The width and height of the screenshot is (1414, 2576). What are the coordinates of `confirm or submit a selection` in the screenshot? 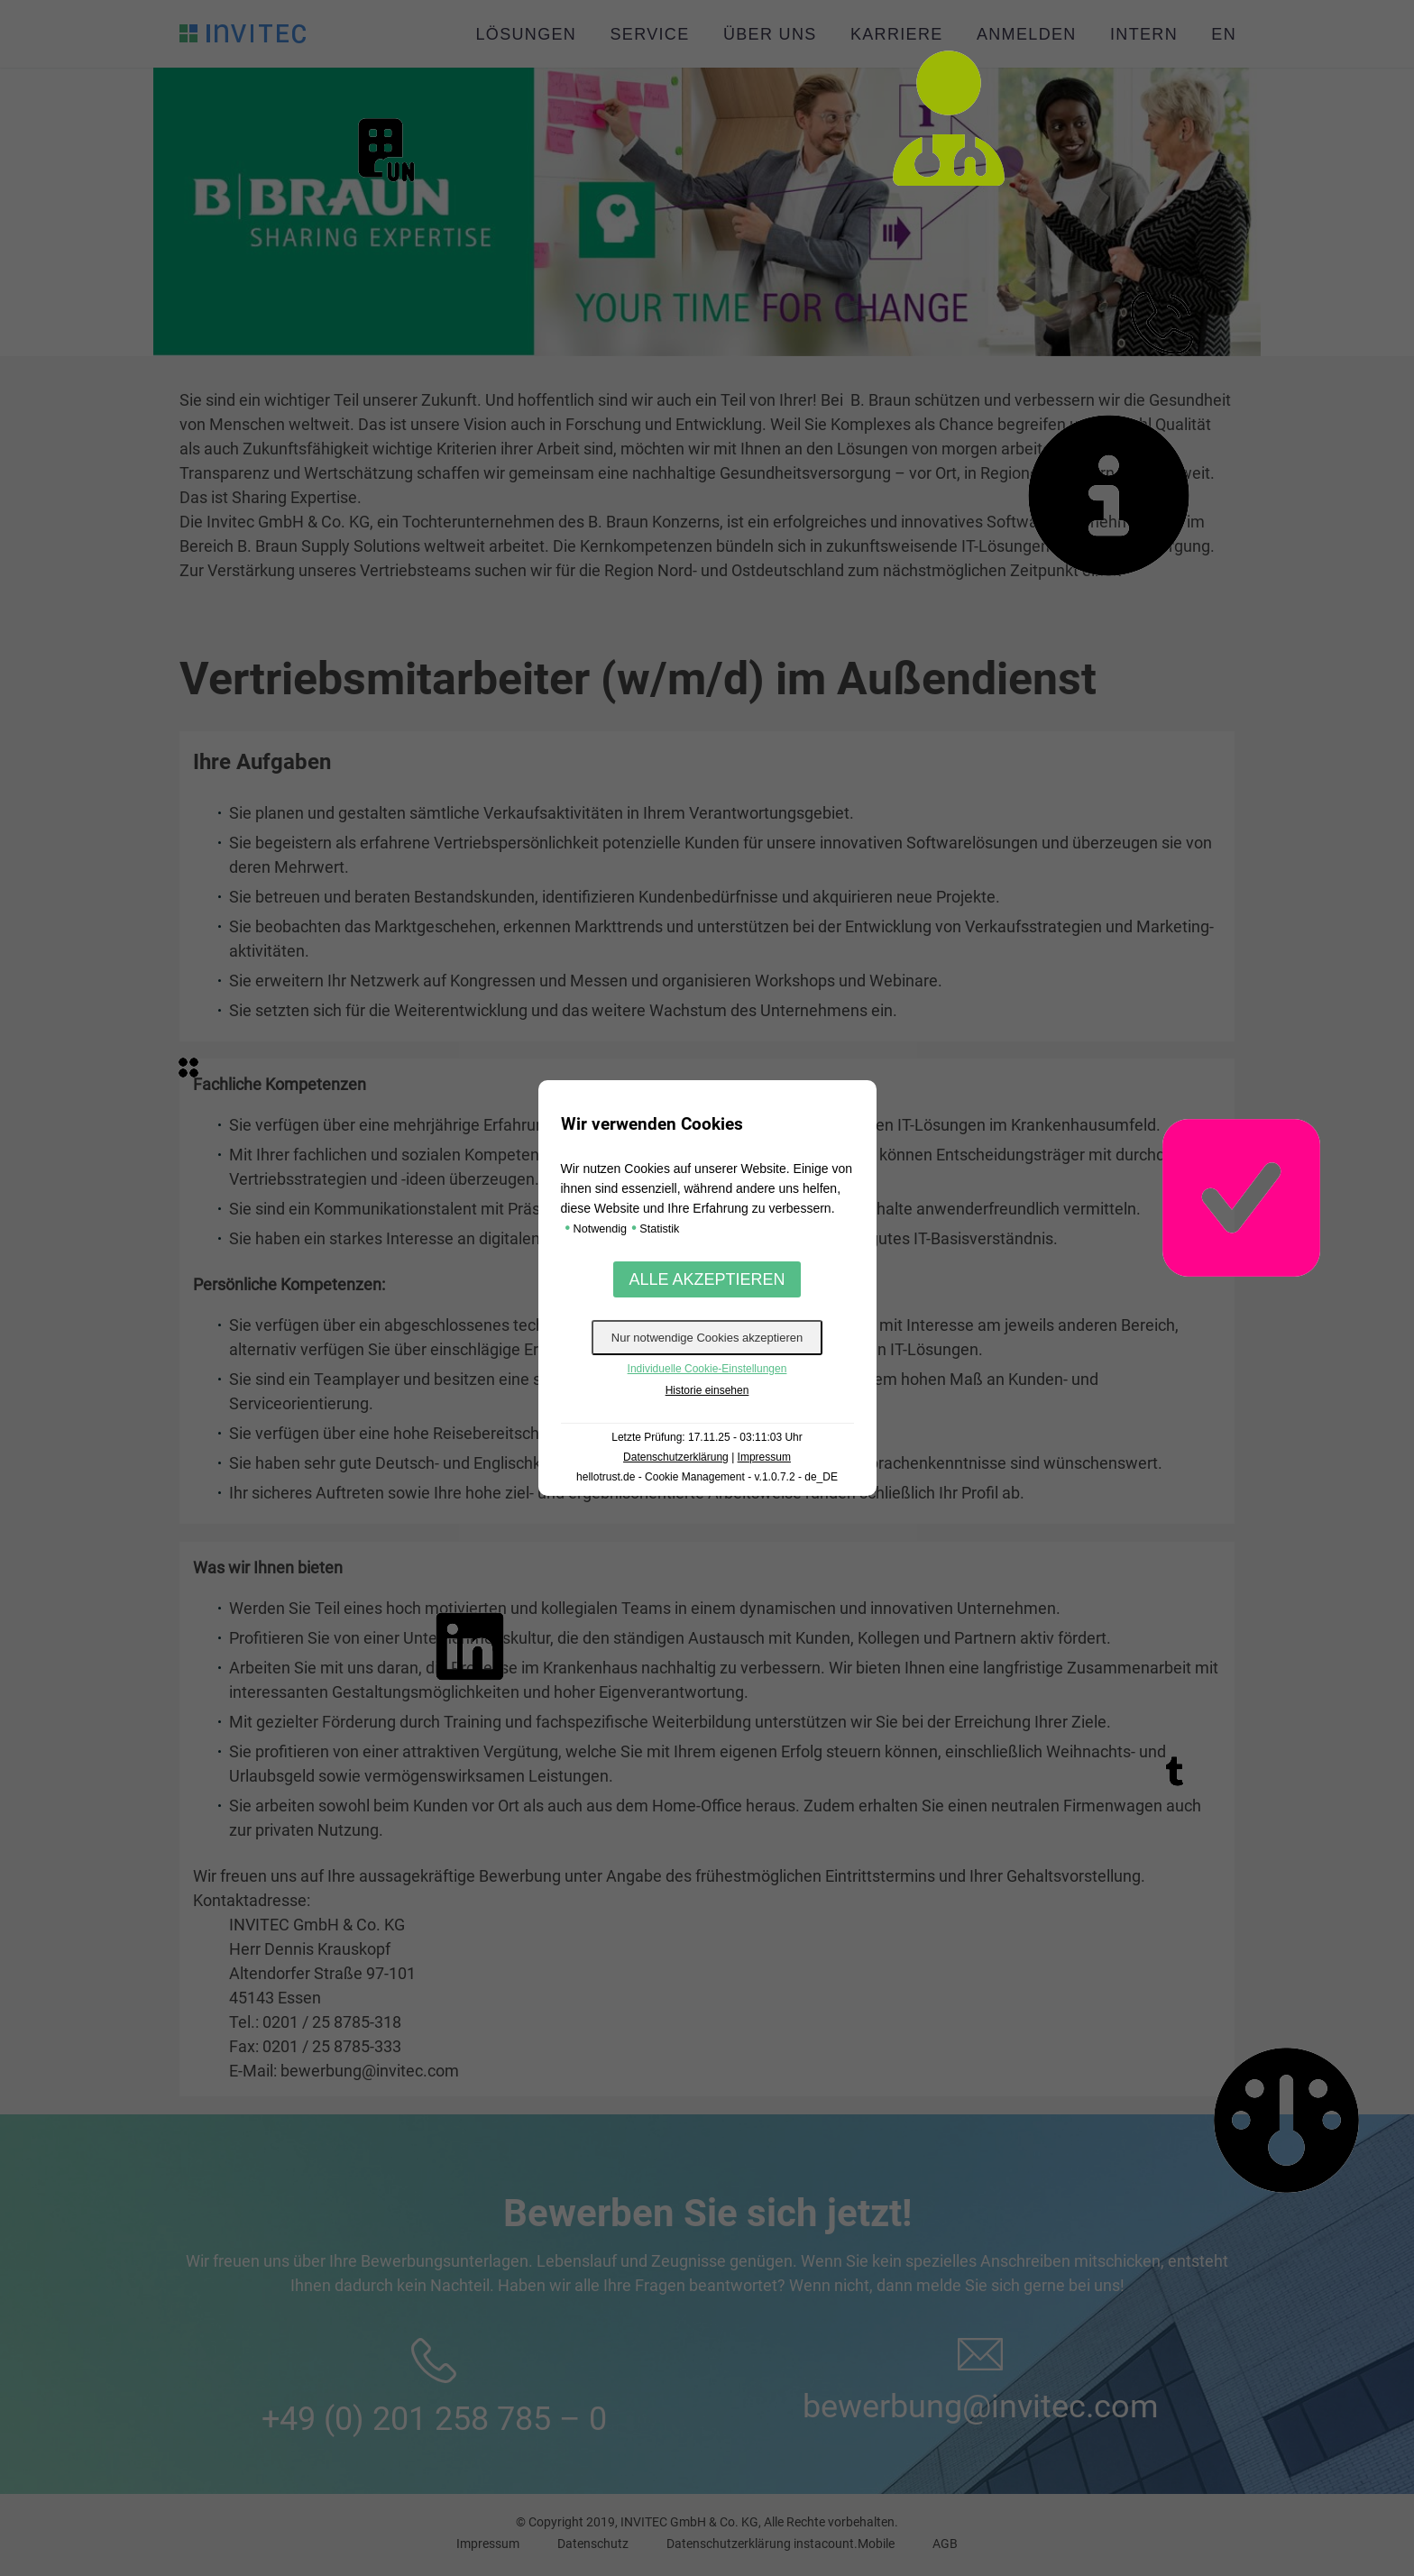 It's located at (1241, 1197).